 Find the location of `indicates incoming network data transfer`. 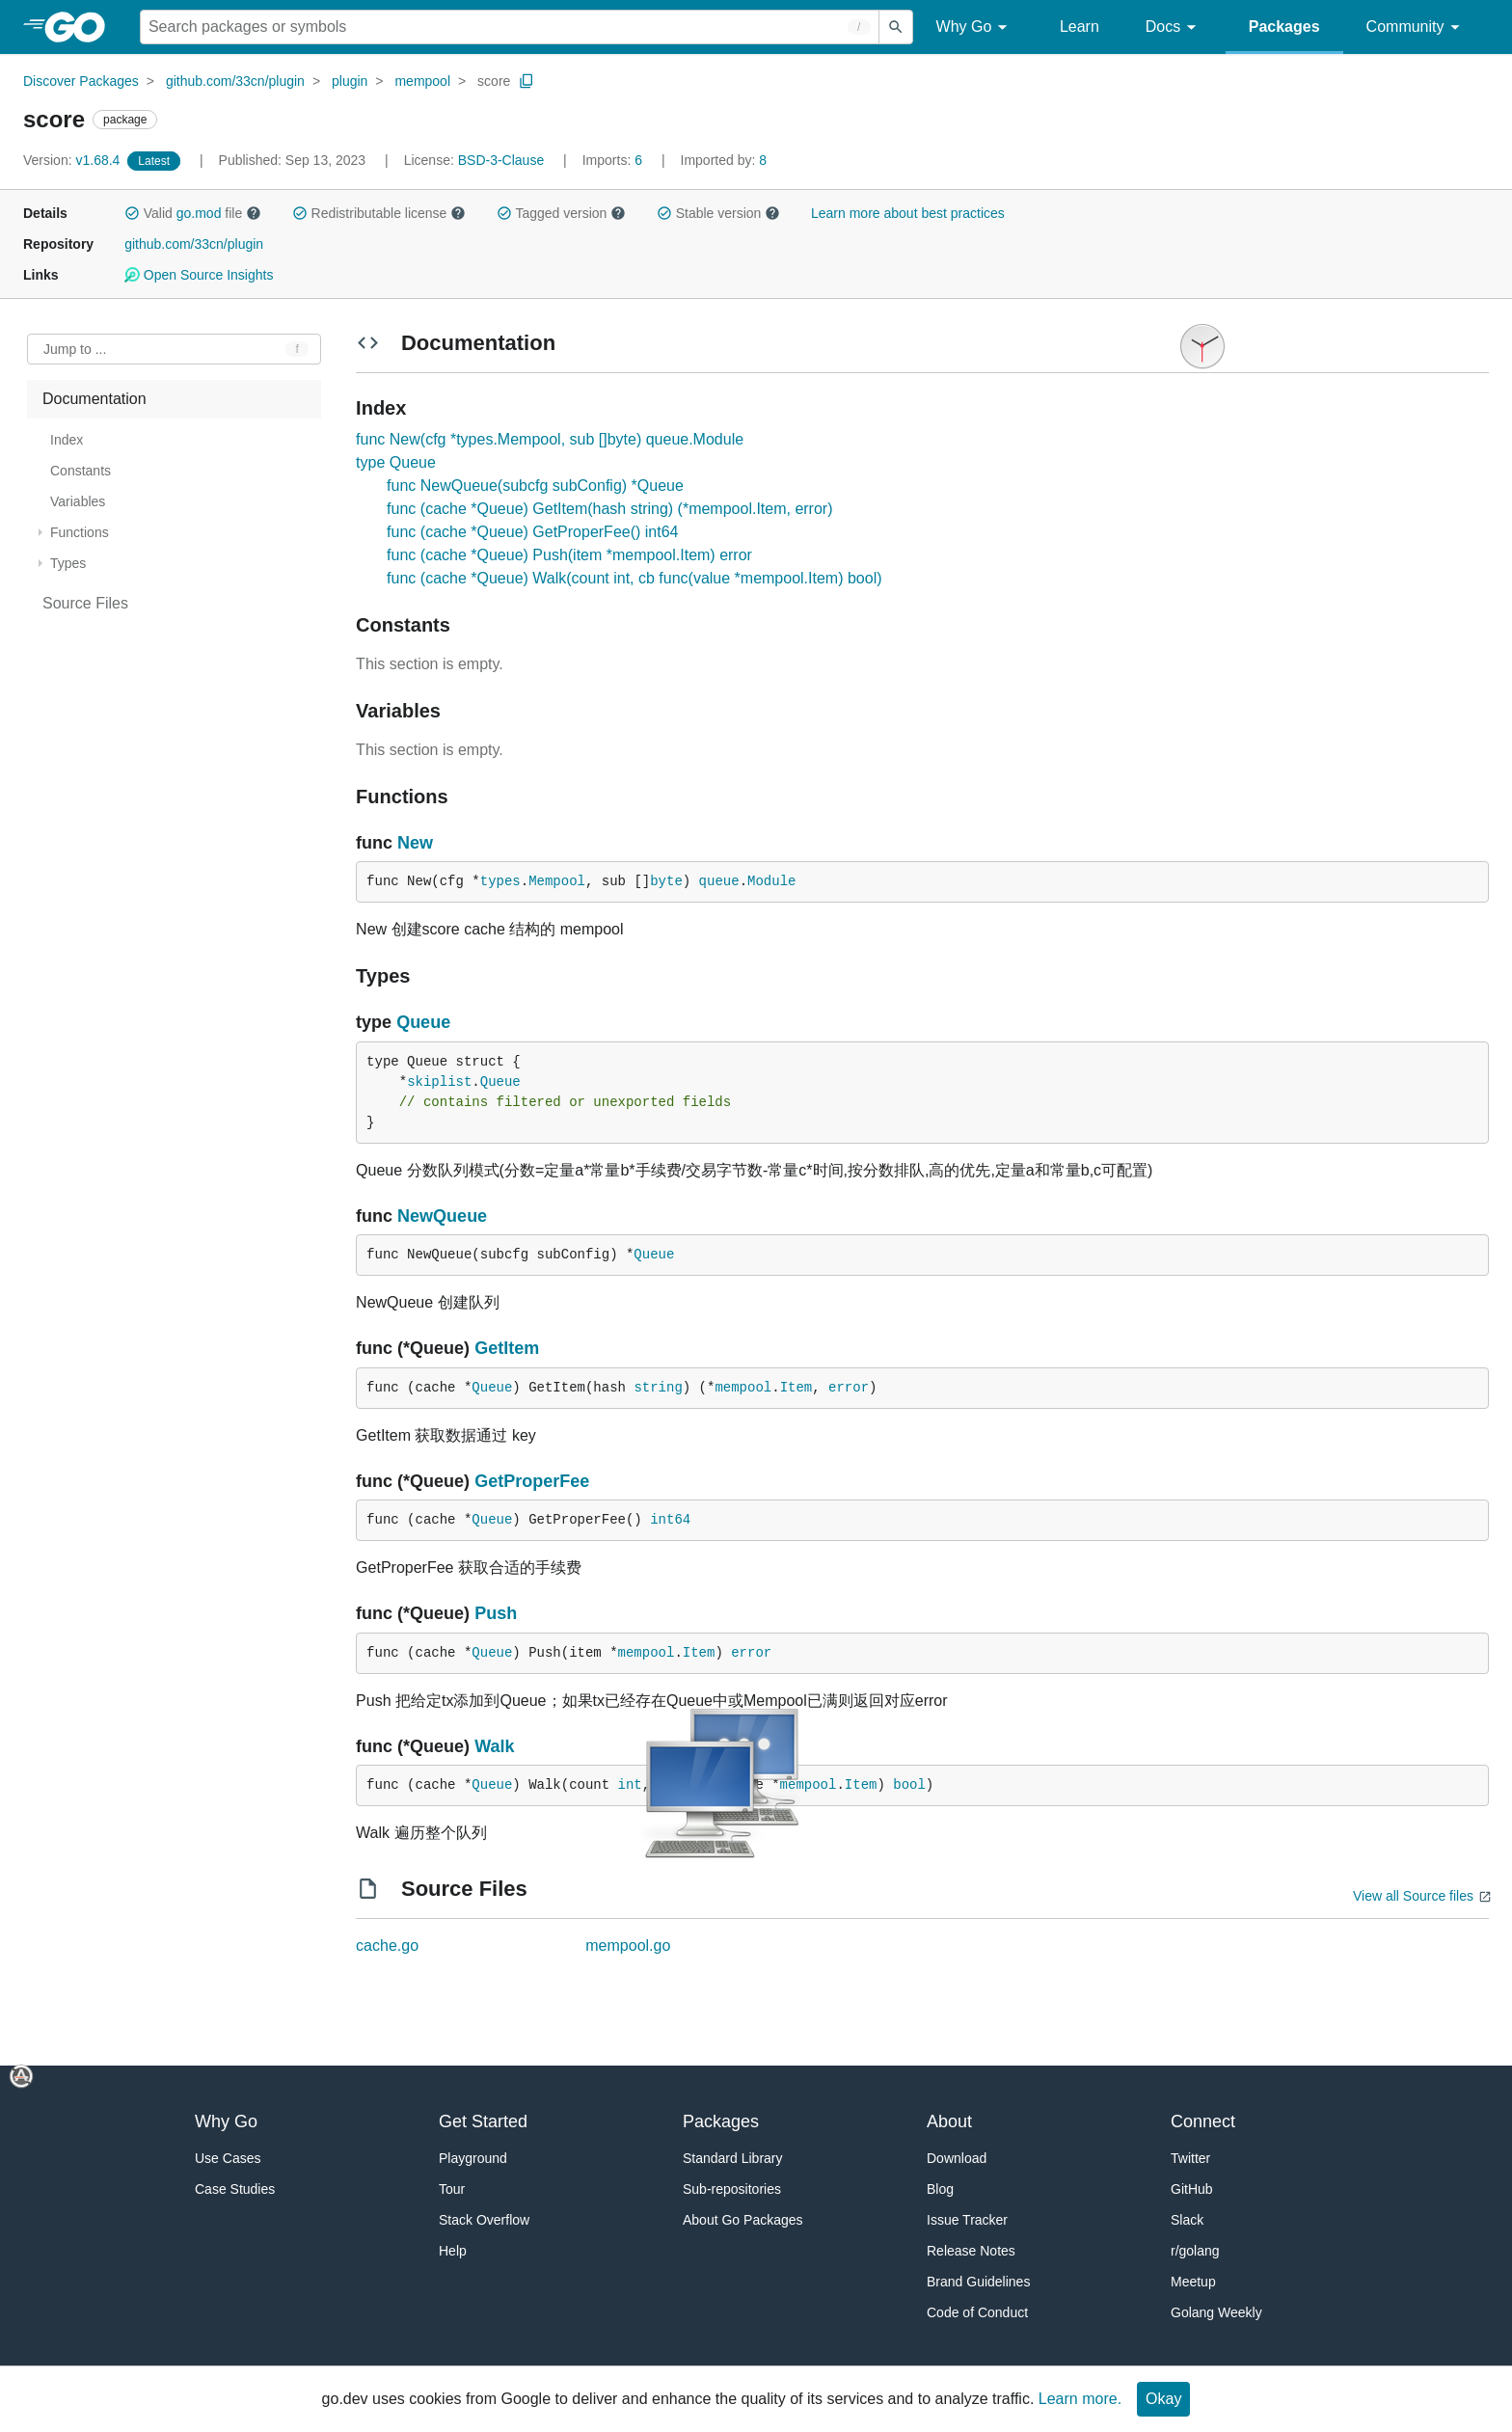

indicates incoming network data transfer is located at coordinates (720, 1783).